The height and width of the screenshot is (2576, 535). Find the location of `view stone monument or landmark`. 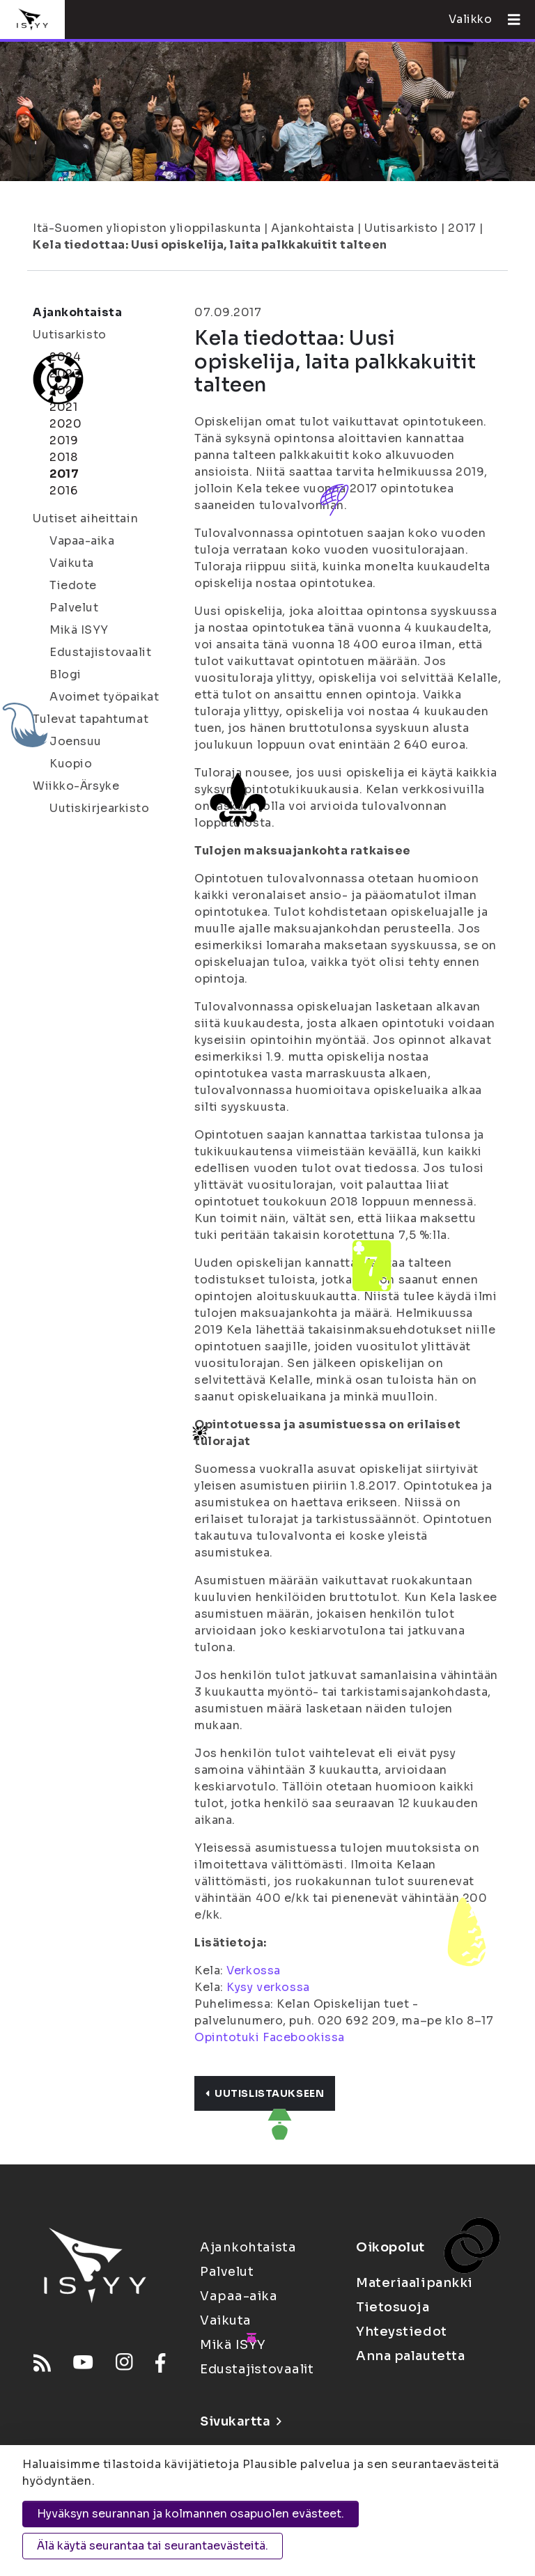

view stone monument or landmark is located at coordinates (467, 1932).